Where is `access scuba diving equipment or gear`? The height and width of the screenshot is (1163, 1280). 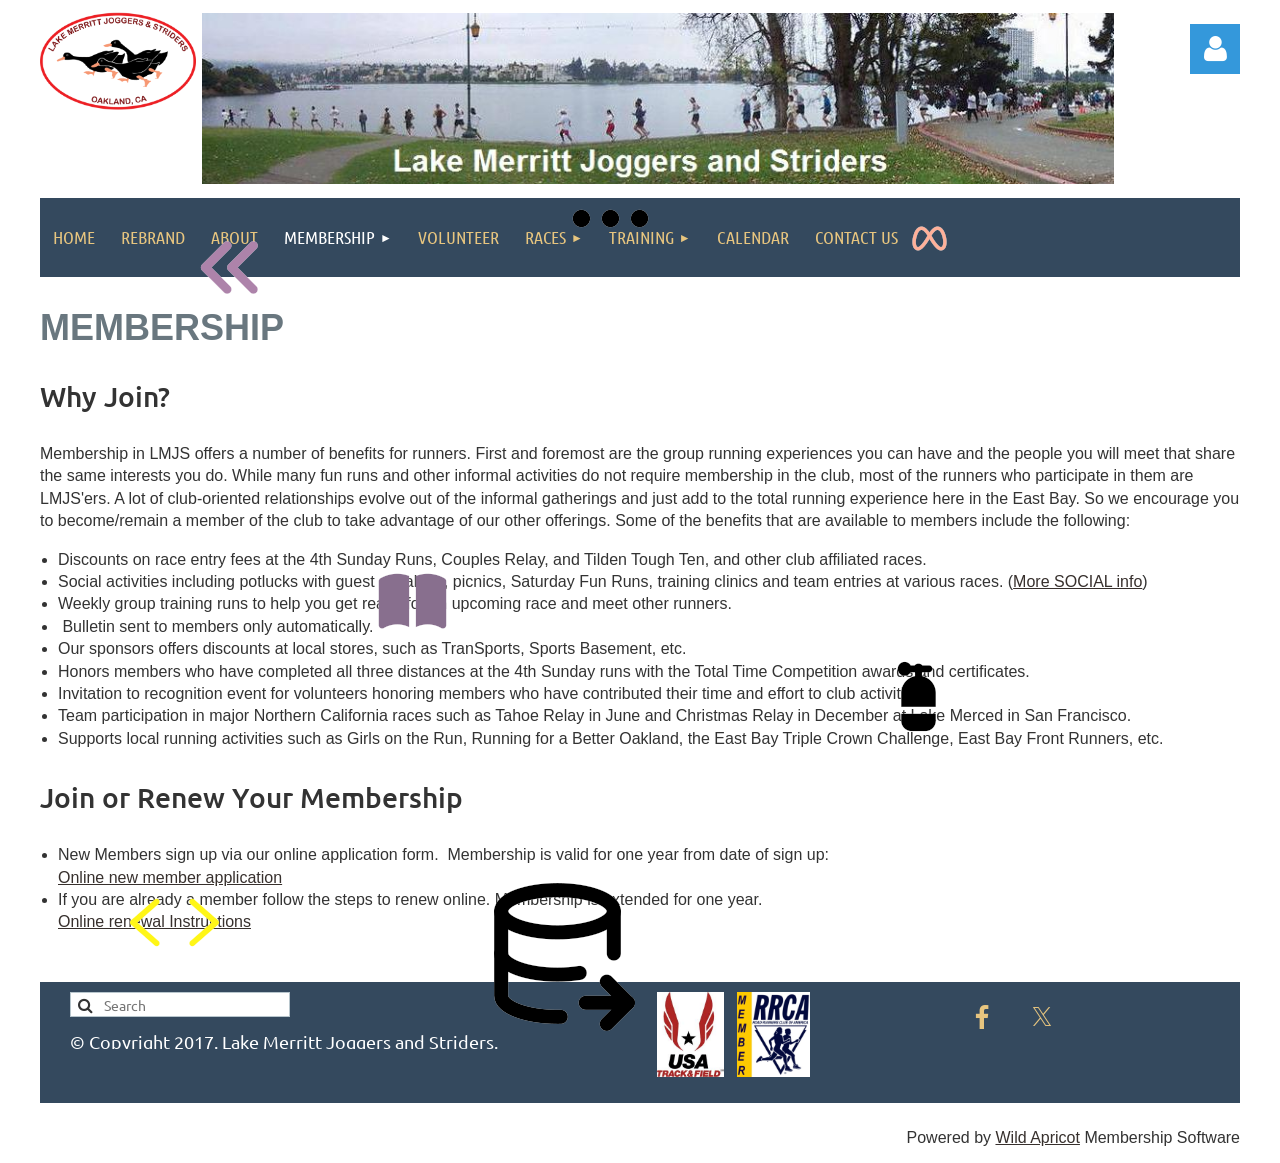 access scuba diving equipment or gear is located at coordinates (918, 696).